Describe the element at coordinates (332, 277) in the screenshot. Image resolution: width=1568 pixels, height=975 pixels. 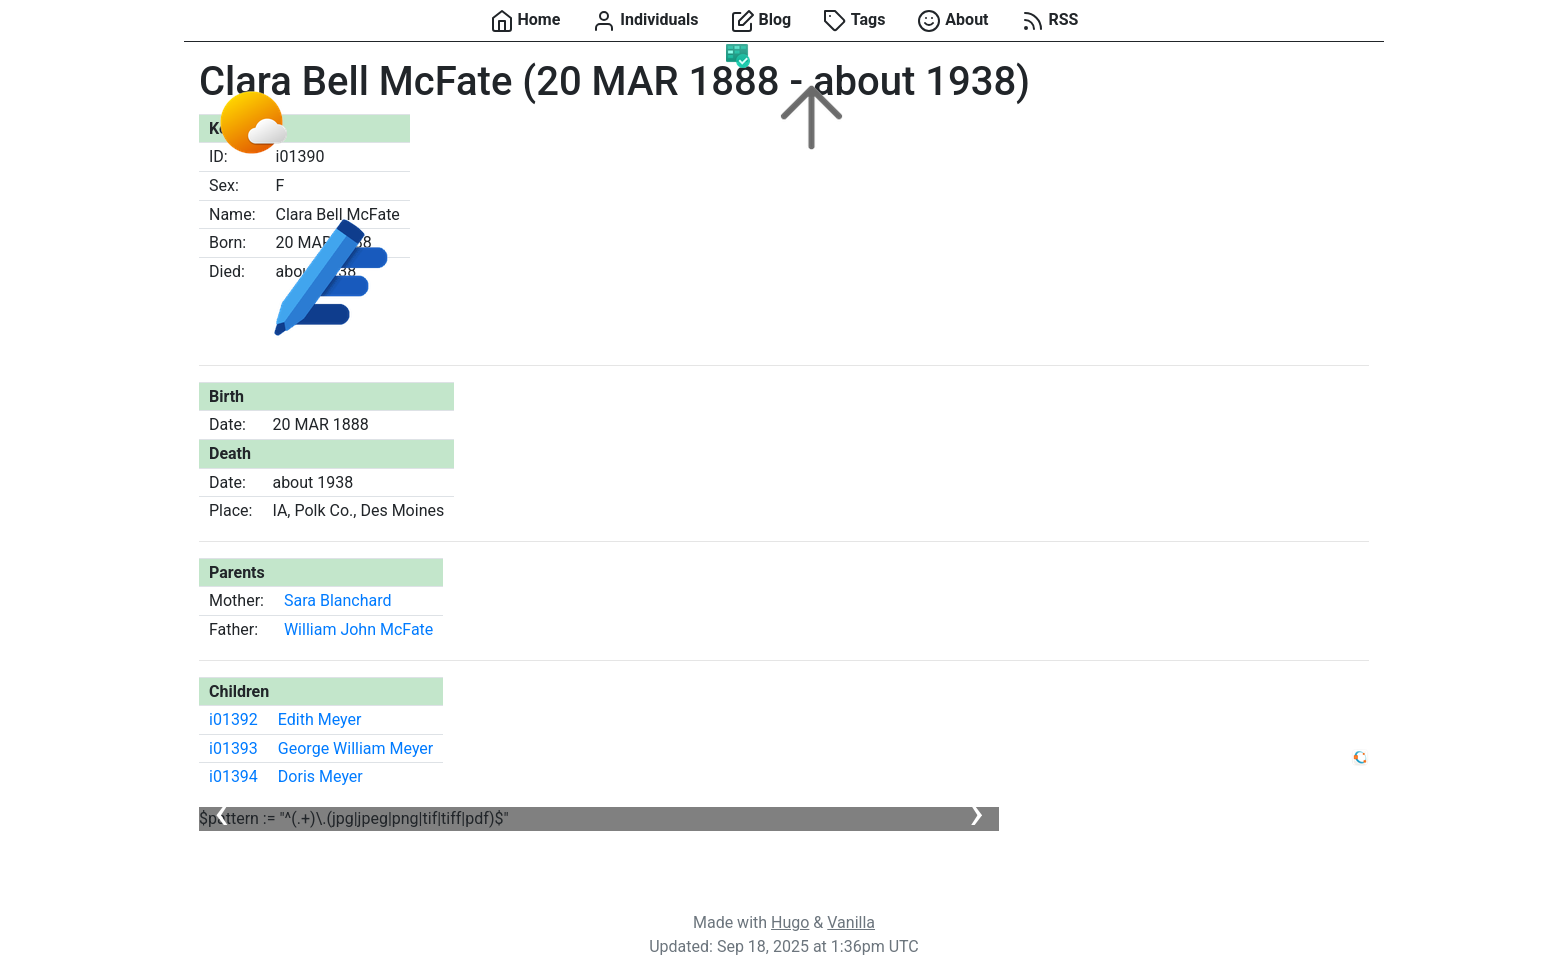
I see `open the text editor application` at that location.